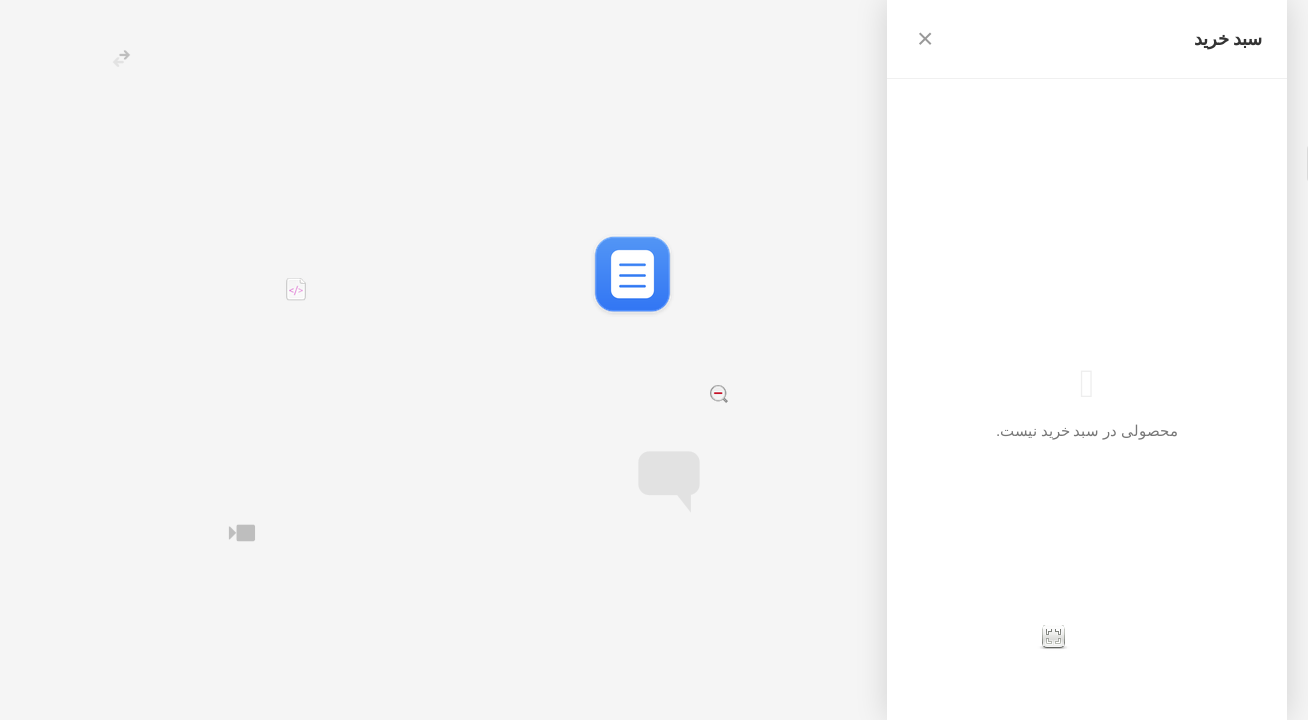 The image size is (1308, 720). What do you see at coordinates (242, 532) in the screenshot?
I see `open your videos folder` at bounding box center [242, 532].